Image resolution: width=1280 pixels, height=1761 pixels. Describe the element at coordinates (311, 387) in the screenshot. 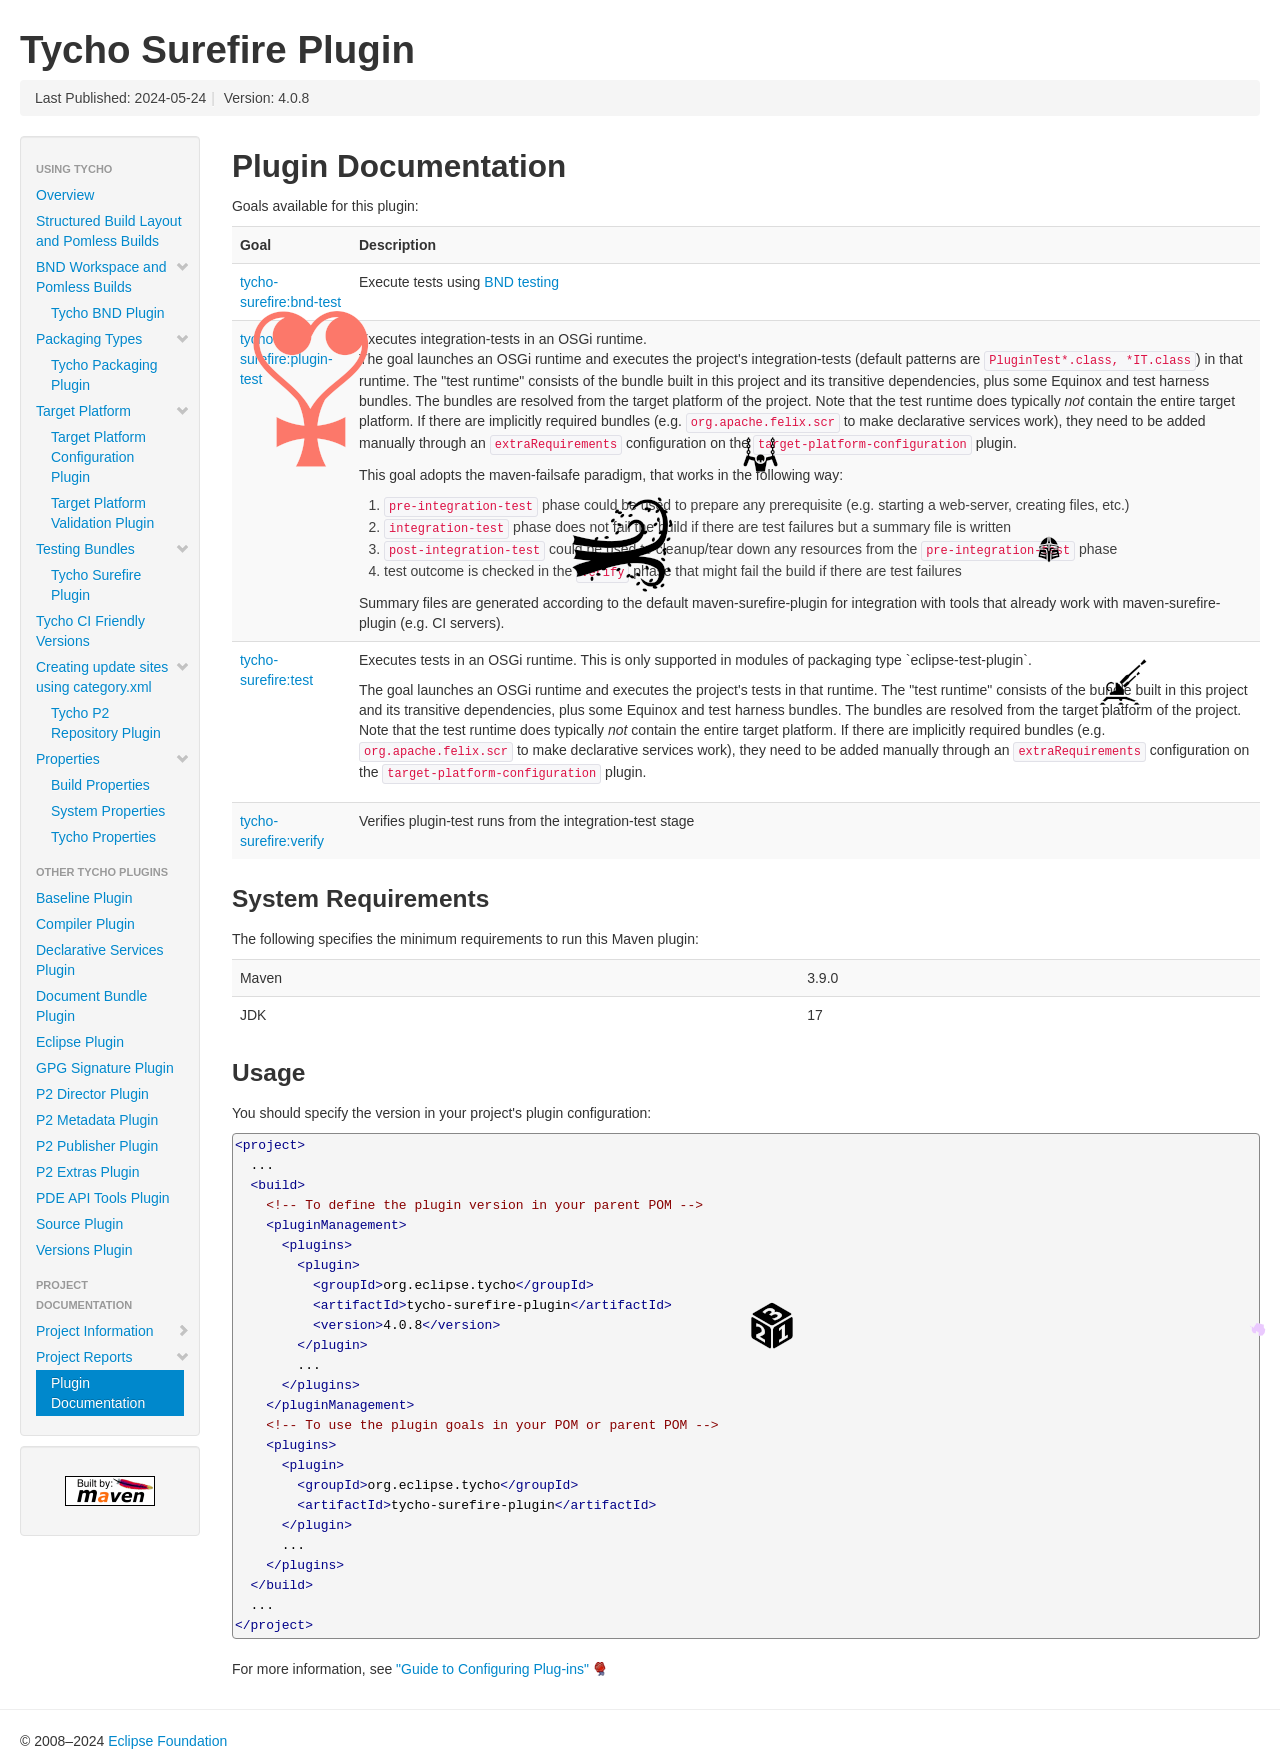

I see `select a holy or religious faction in a game` at that location.